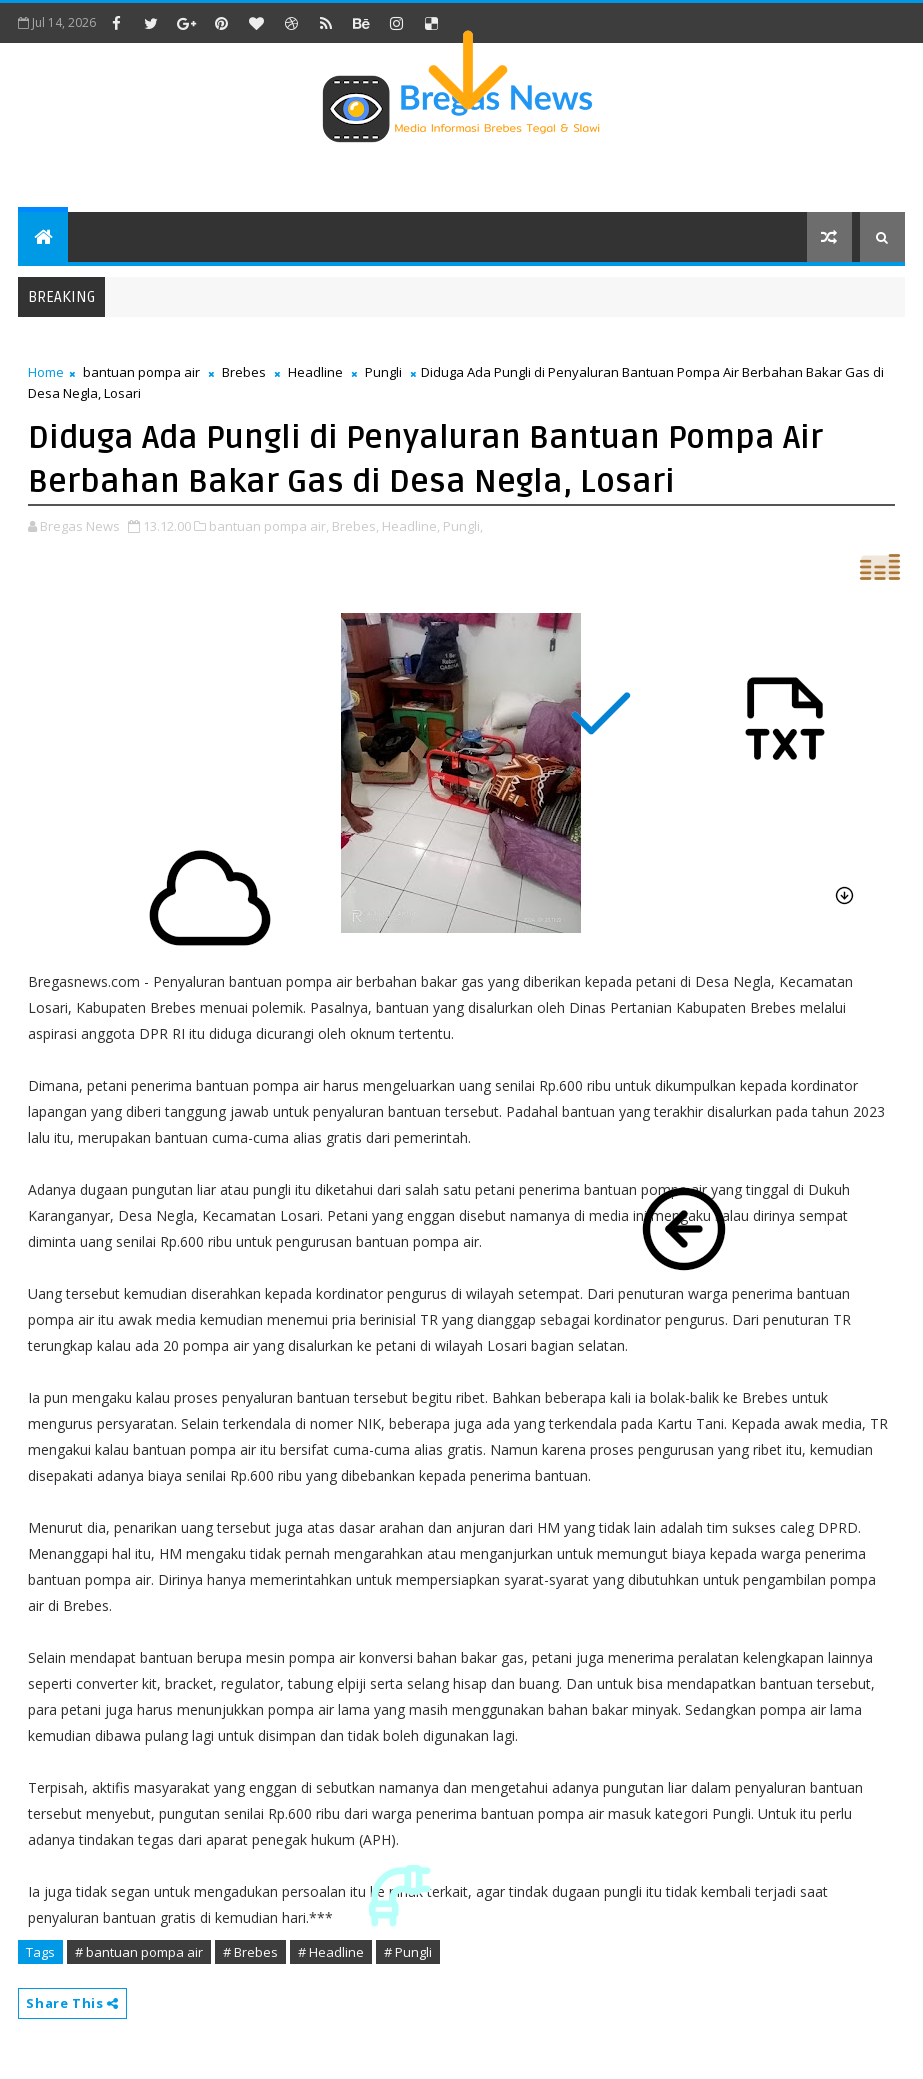  I want to click on open a text file, so click(785, 722).